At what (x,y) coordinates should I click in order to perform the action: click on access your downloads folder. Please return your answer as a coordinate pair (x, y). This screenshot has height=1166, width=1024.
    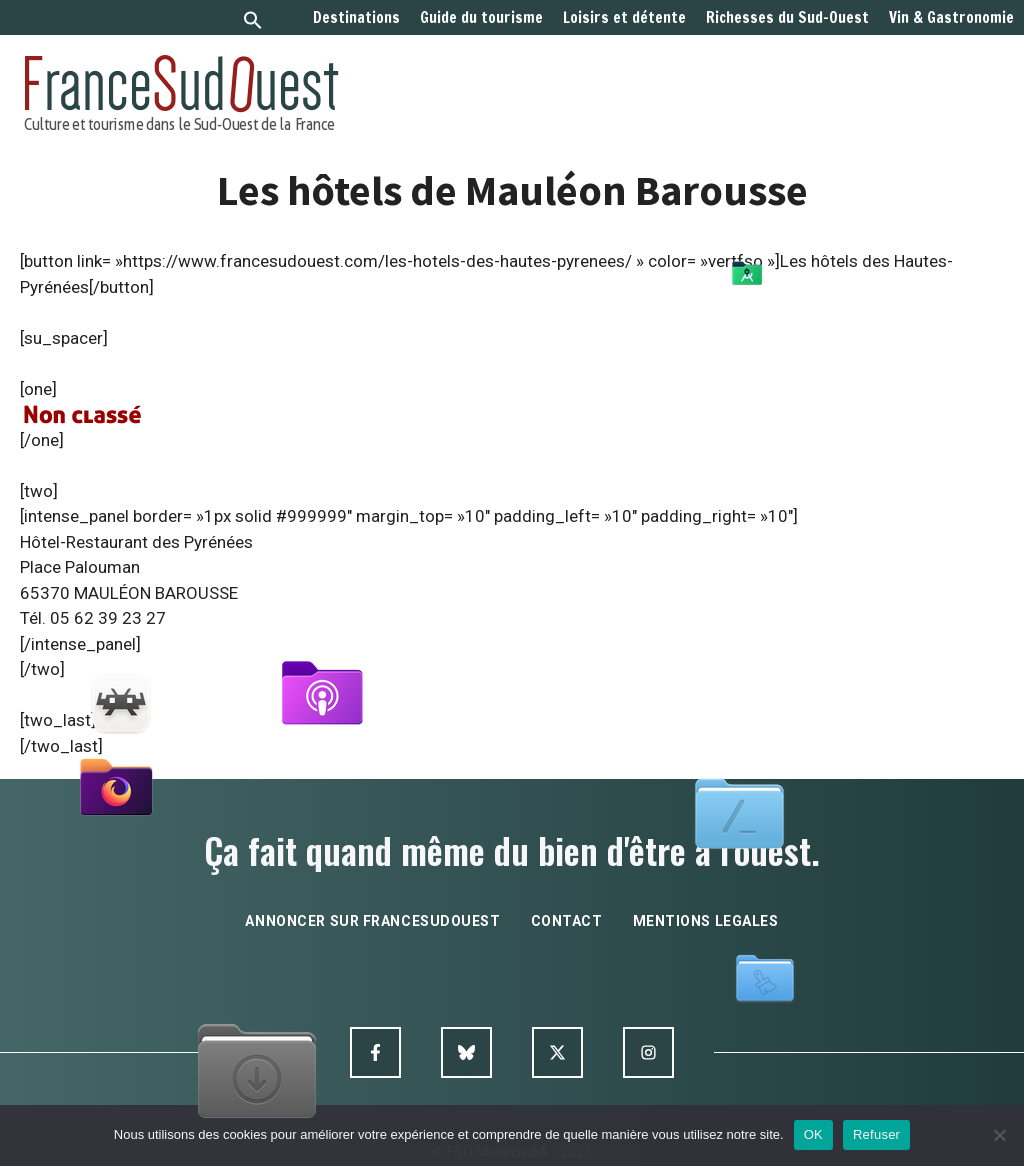
    Looking at the image, I should click on (257, 1071).